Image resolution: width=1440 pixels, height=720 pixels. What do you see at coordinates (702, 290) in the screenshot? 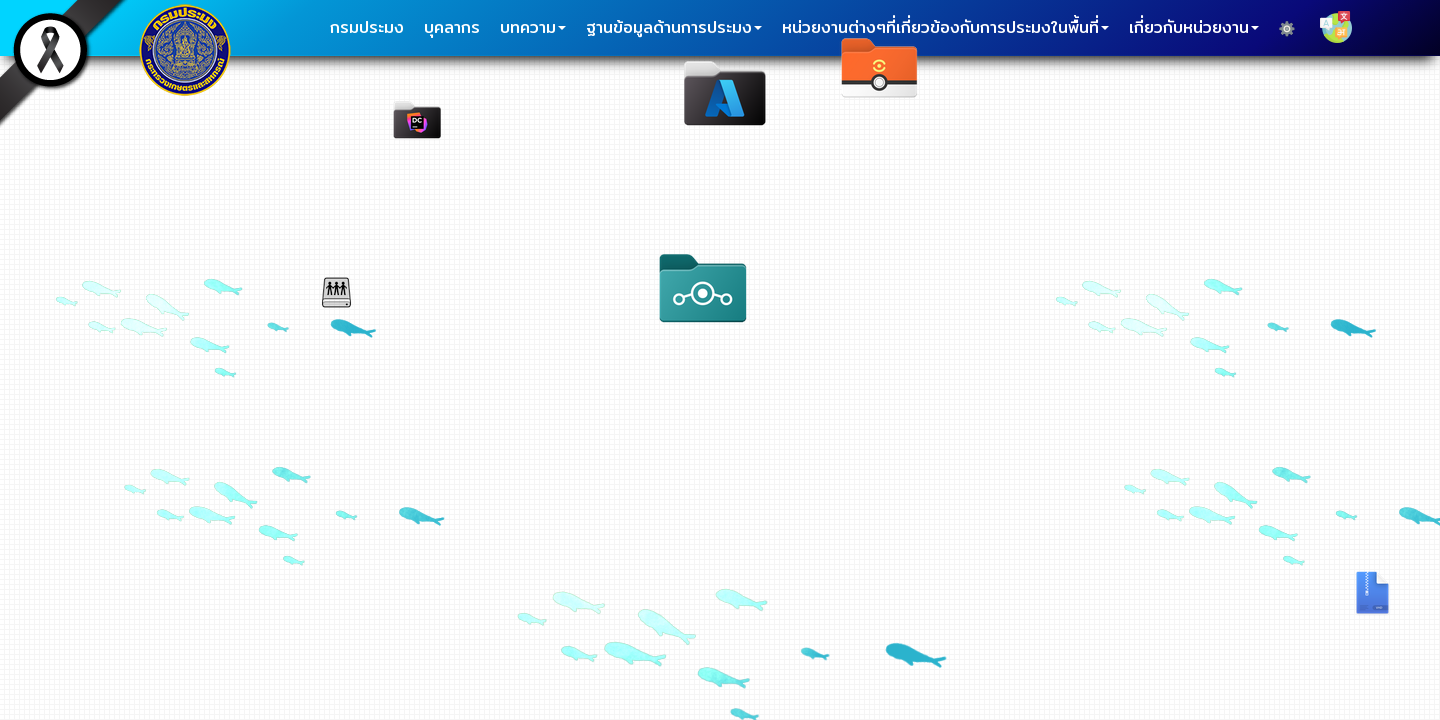
I see `open LineageOS system folder` at bounding box center [702, 290].